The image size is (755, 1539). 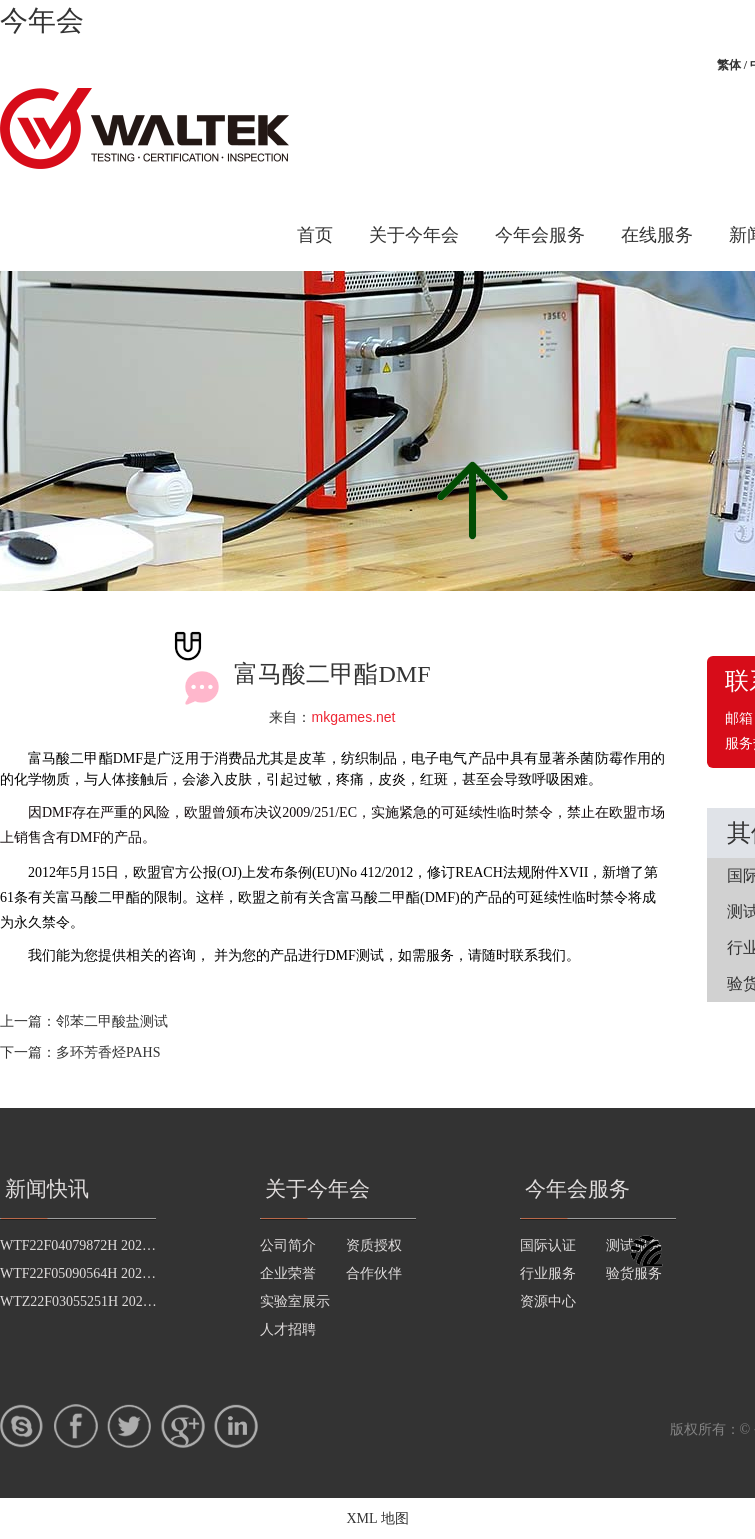 What do you see at coordinates (188, 645) in the screenshot?
I see `activate magnetic snap or alignment tool` at bounding box center [188, 645].